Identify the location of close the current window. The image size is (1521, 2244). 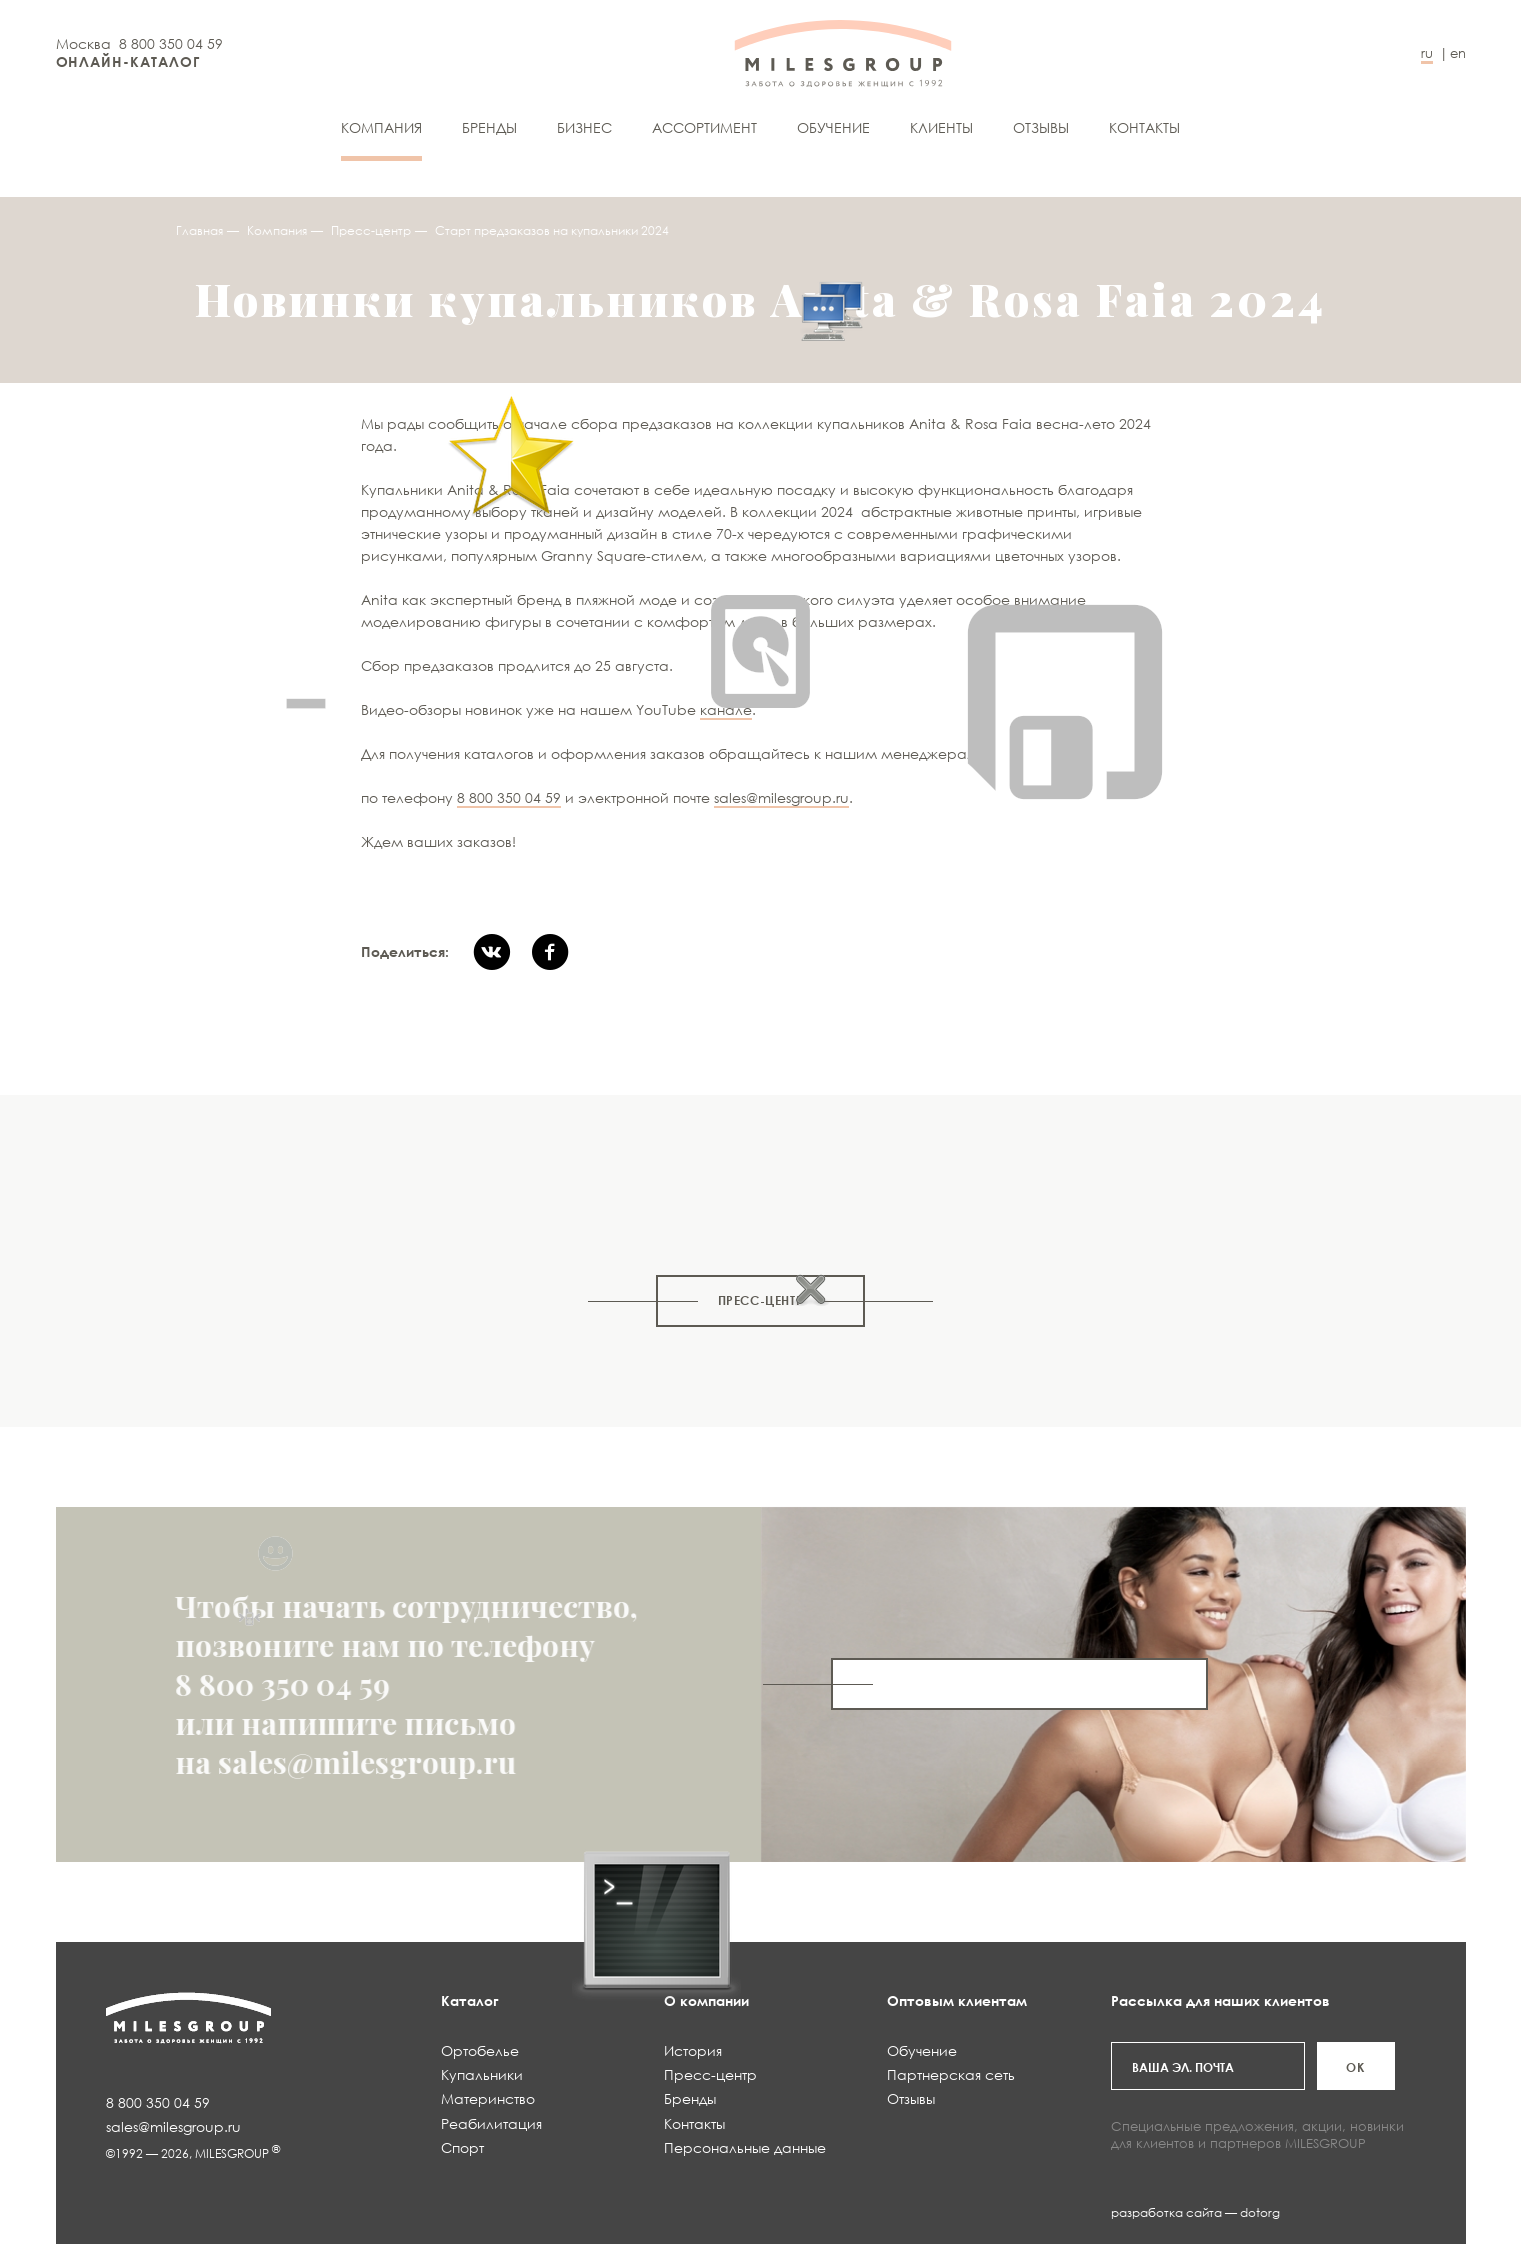
(810, 1290).